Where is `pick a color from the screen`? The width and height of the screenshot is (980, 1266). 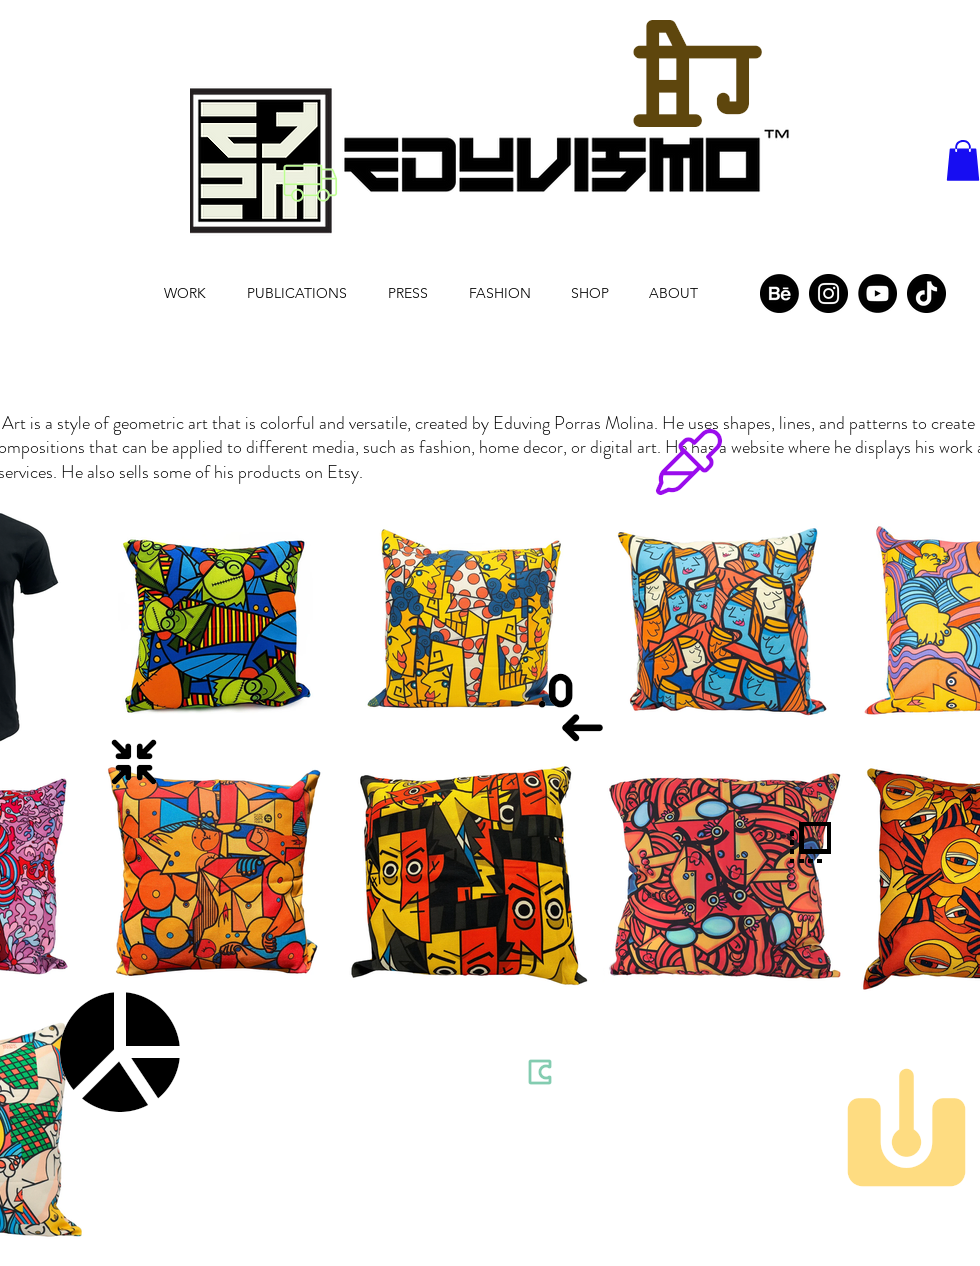 pick a color from the screen is located at coordinates (689, 462).